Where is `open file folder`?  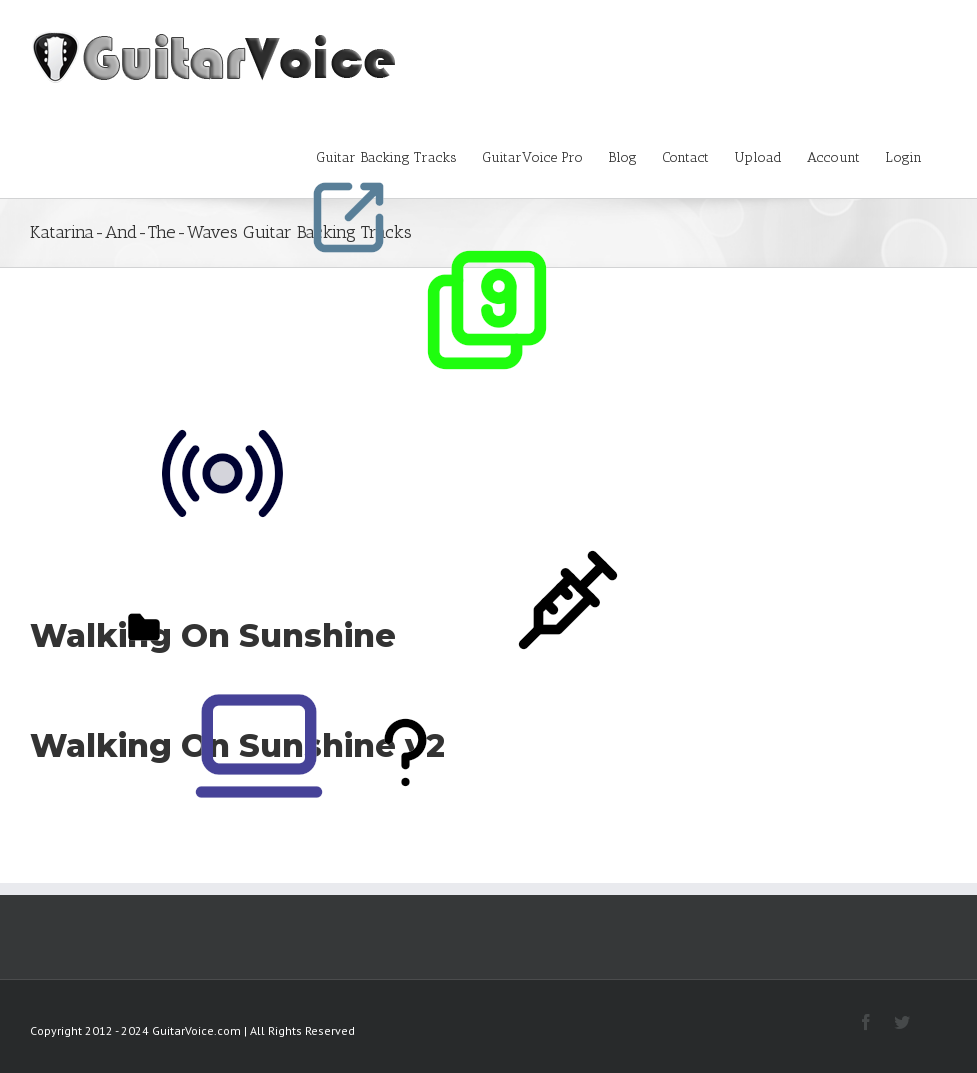
open file folder is located at coordinates (144, 627).